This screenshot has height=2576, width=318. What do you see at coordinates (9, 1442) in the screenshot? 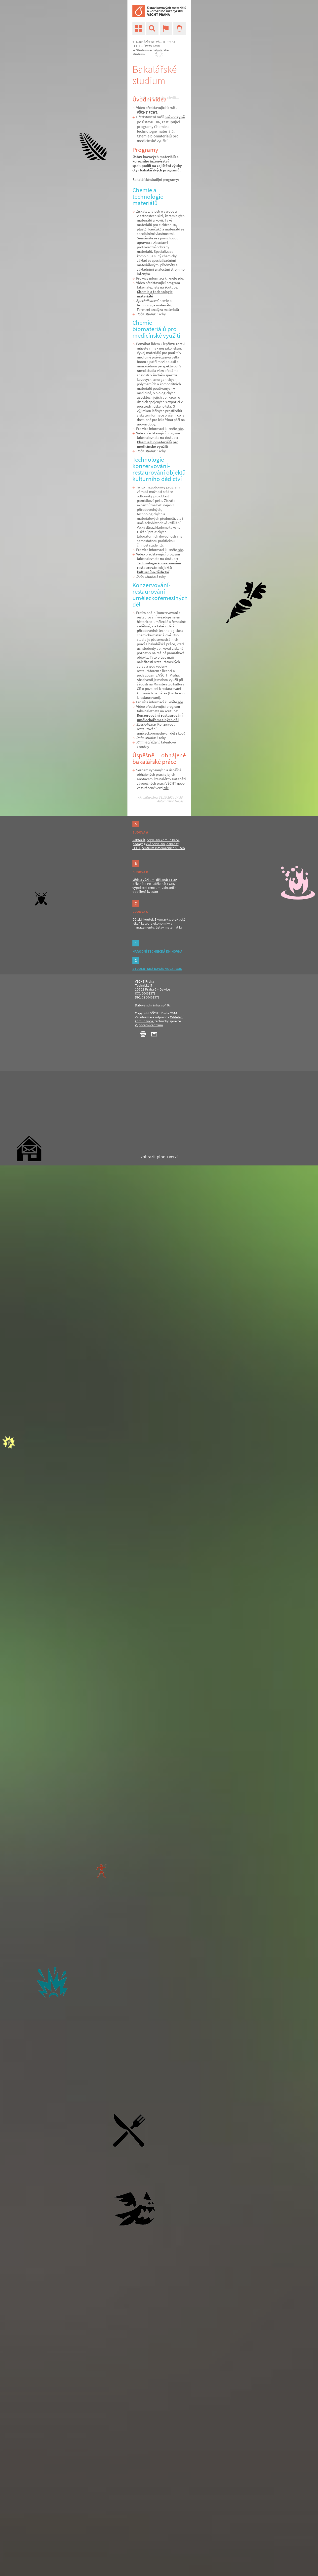
I see `indicates rebellion or uprising theme in a game` at bounding box center [9, 1442].